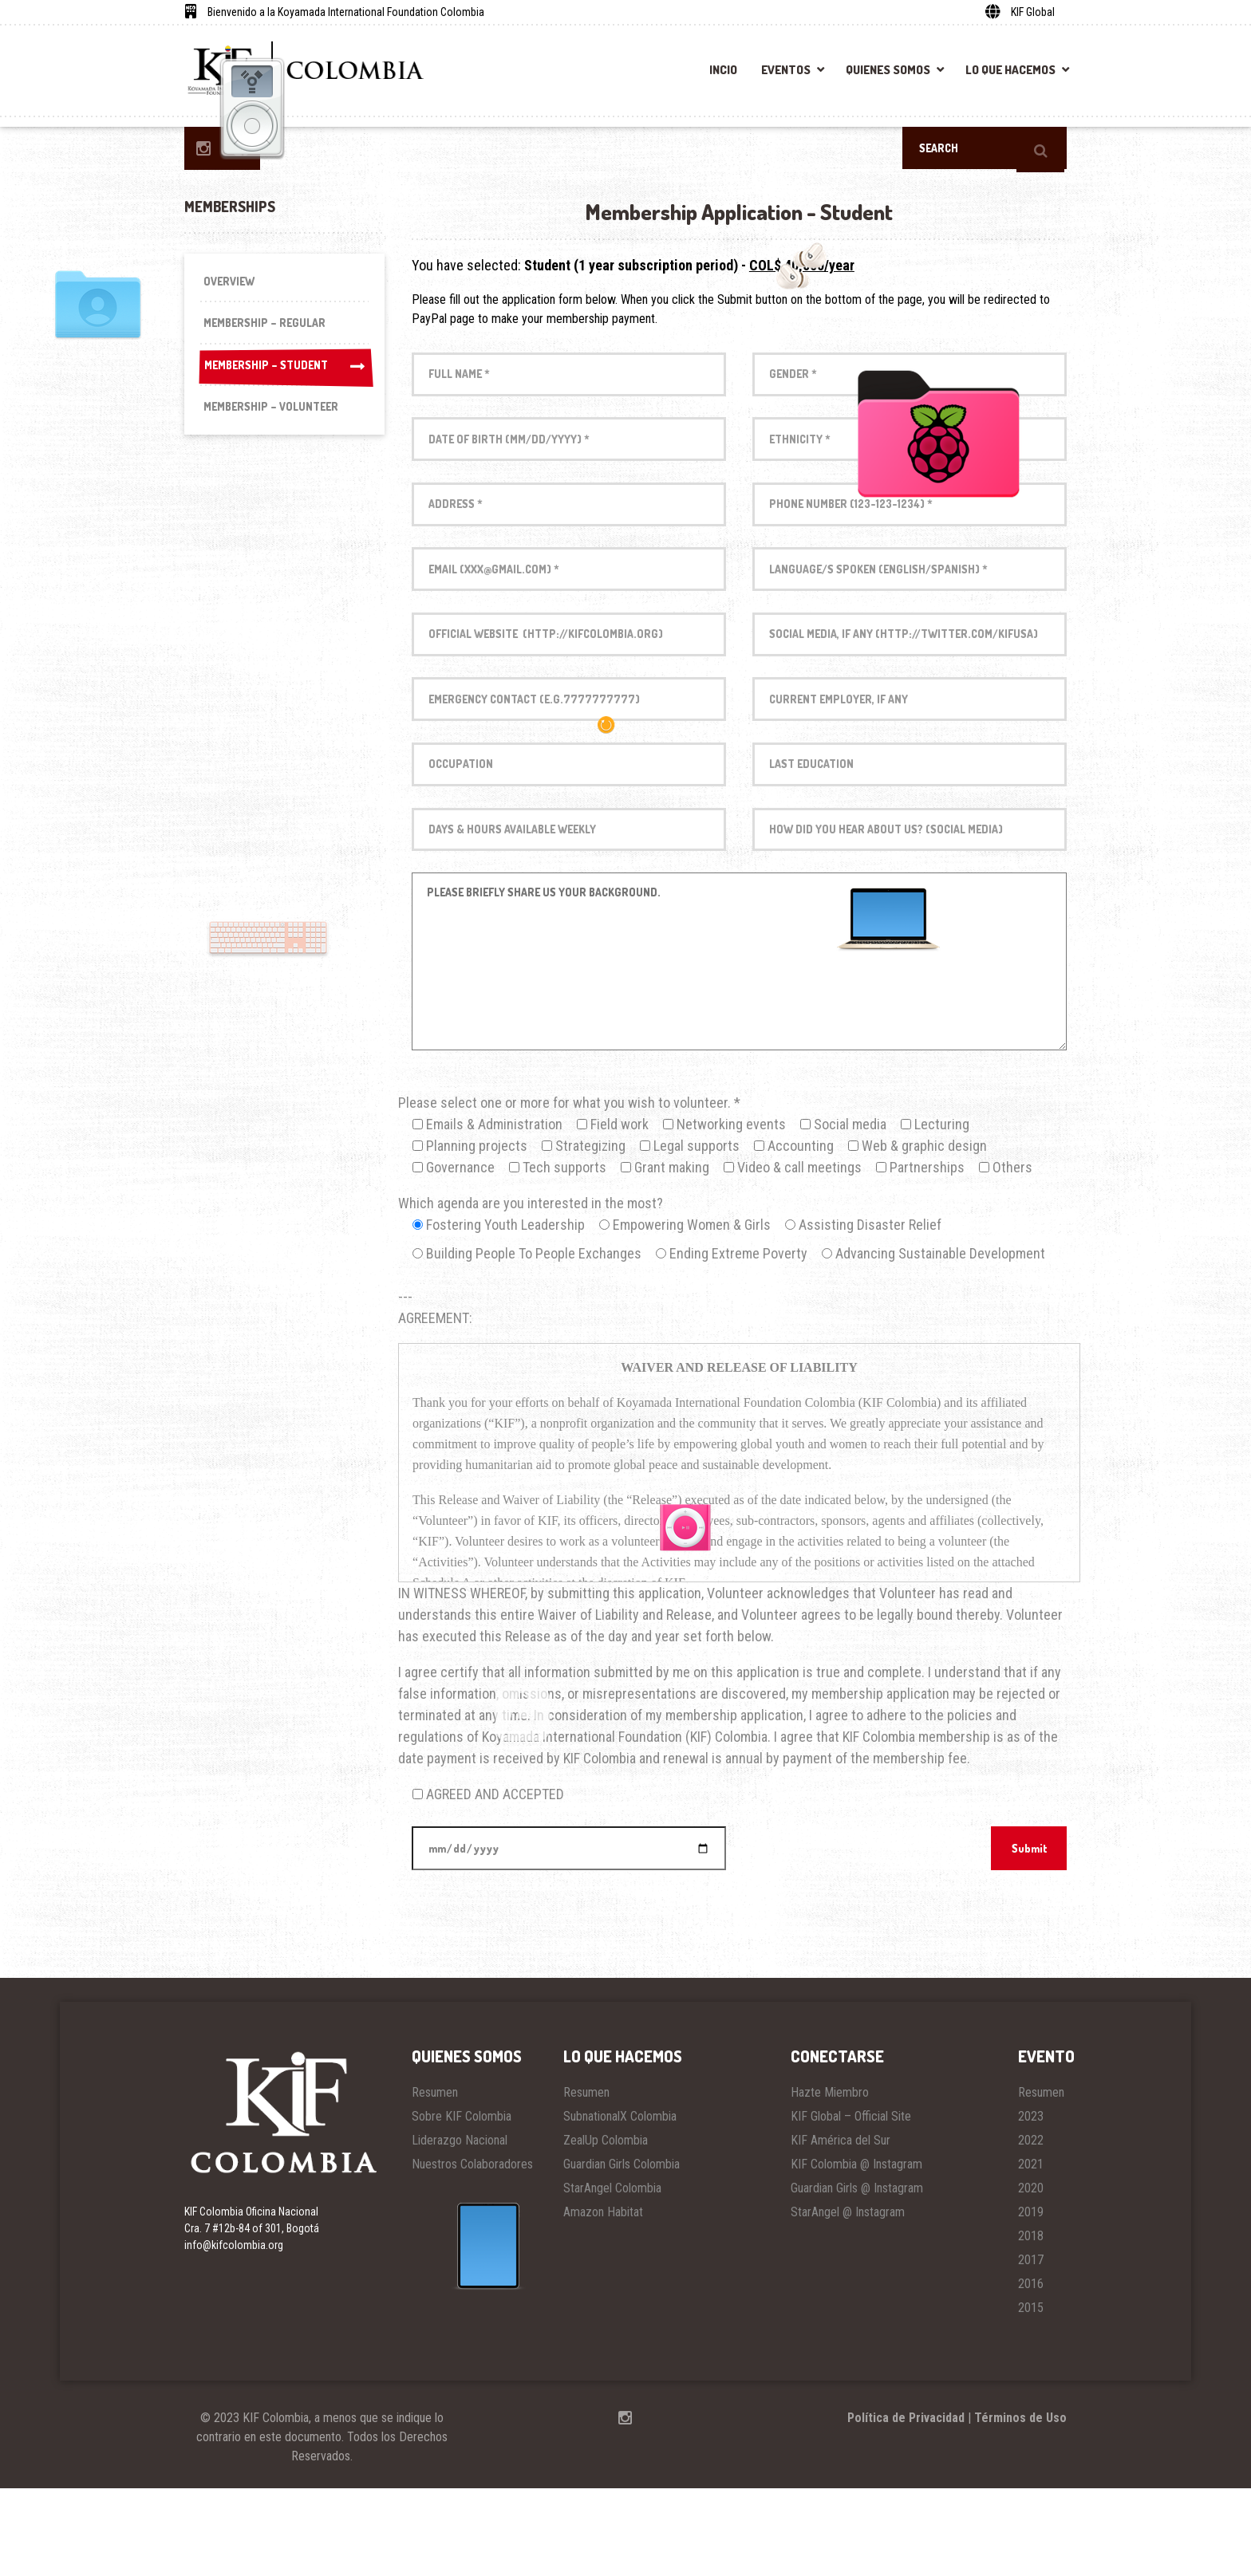 Image resolution: width=1251 pixels, height=2576 pixels. What do you see at coordinates (802, 266) in the screenshot?
I see `connect beats wireless earbuds via bluetooth` at bounding box center [802, 266].